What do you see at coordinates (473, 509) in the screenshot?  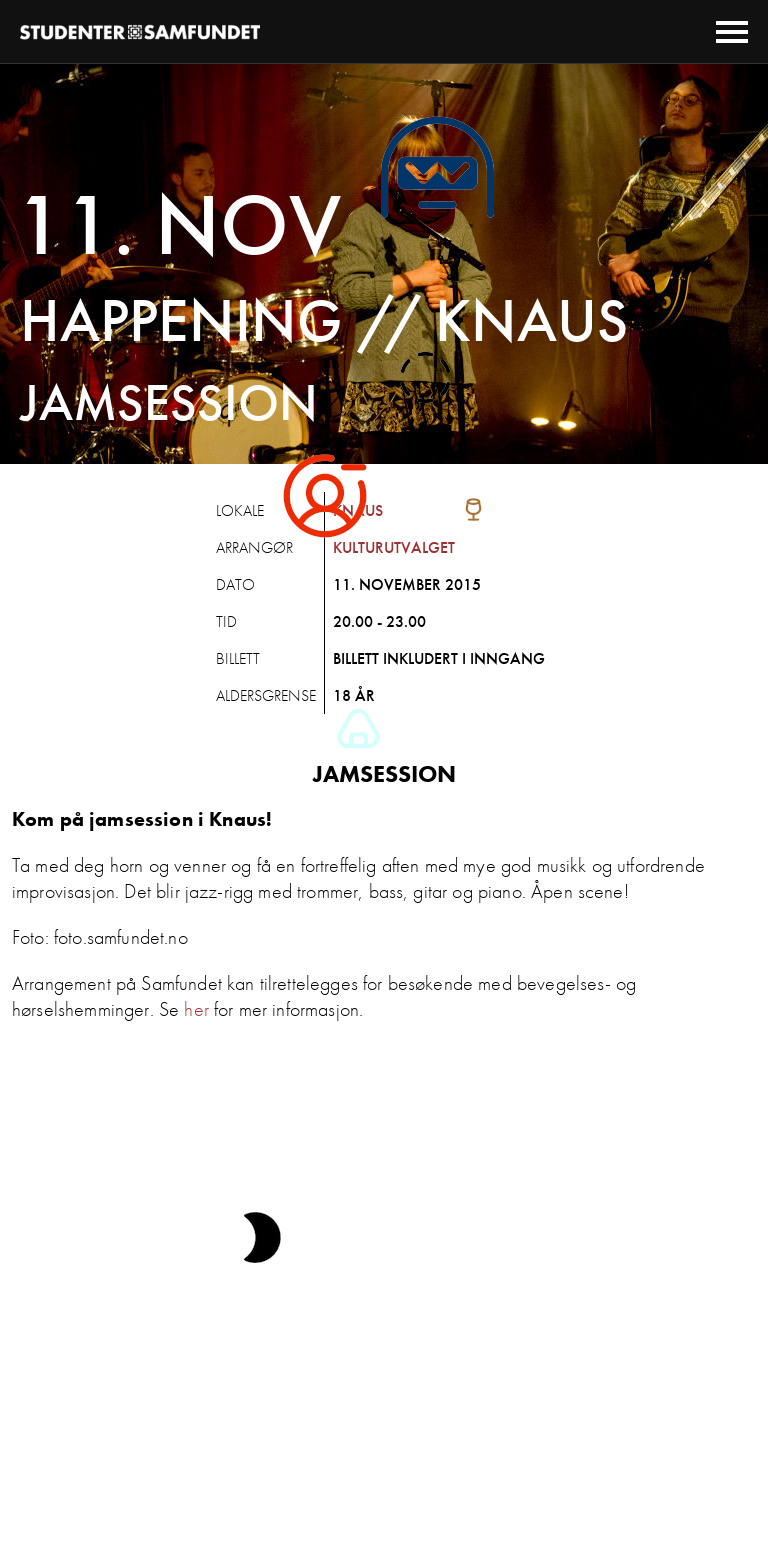 I see `view drink or beverage options` at bounding box center [473, 509].